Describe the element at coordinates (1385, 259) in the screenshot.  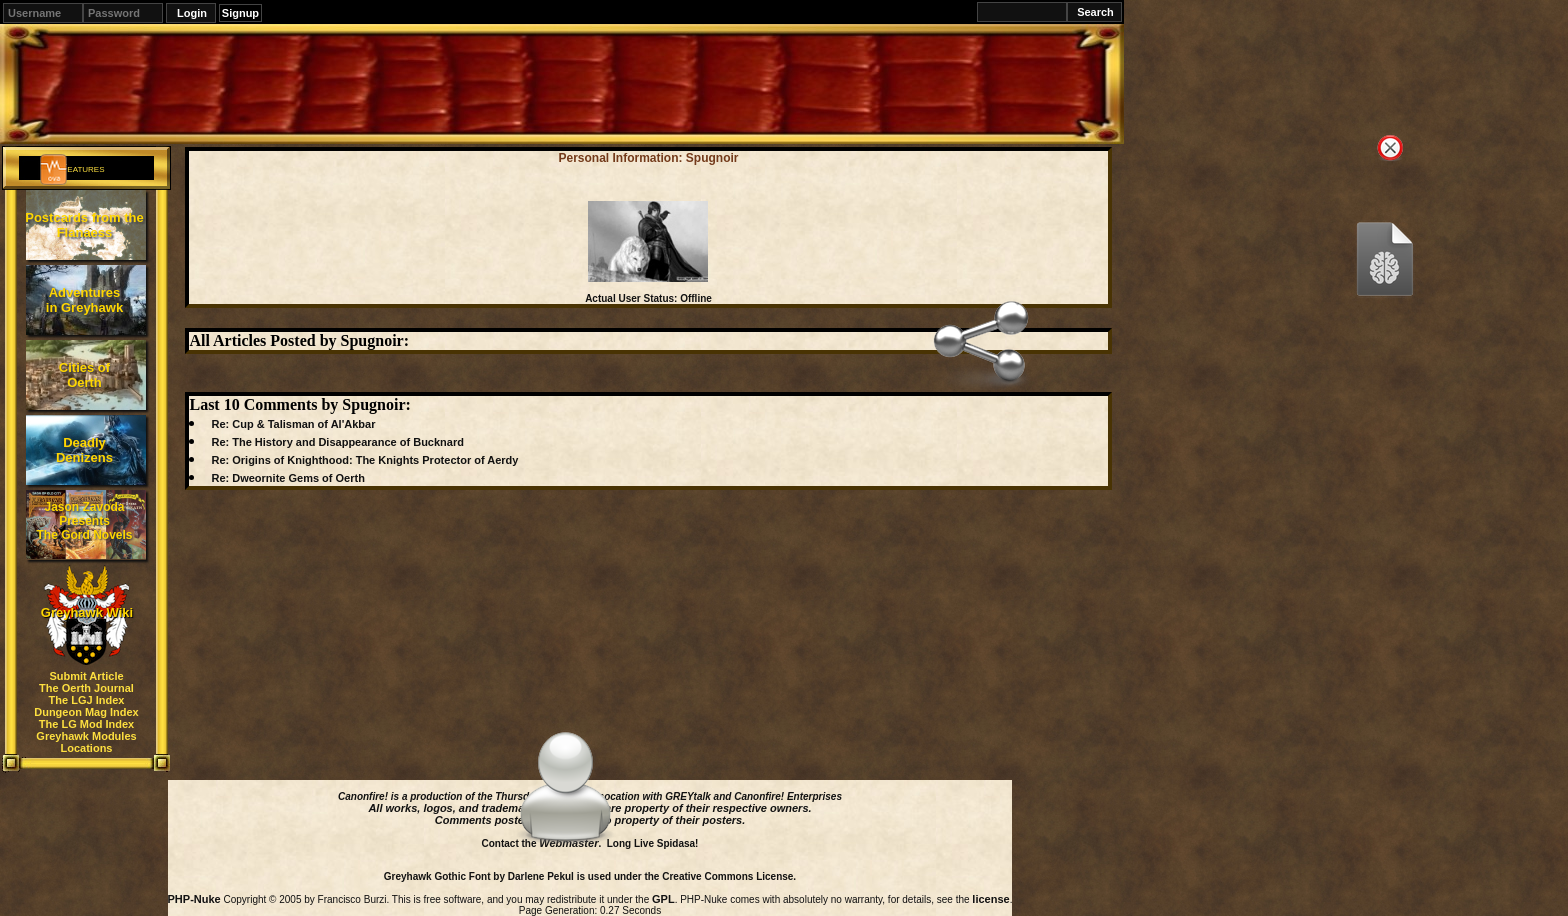
I see `a DICOM medical imaging file` at that location.